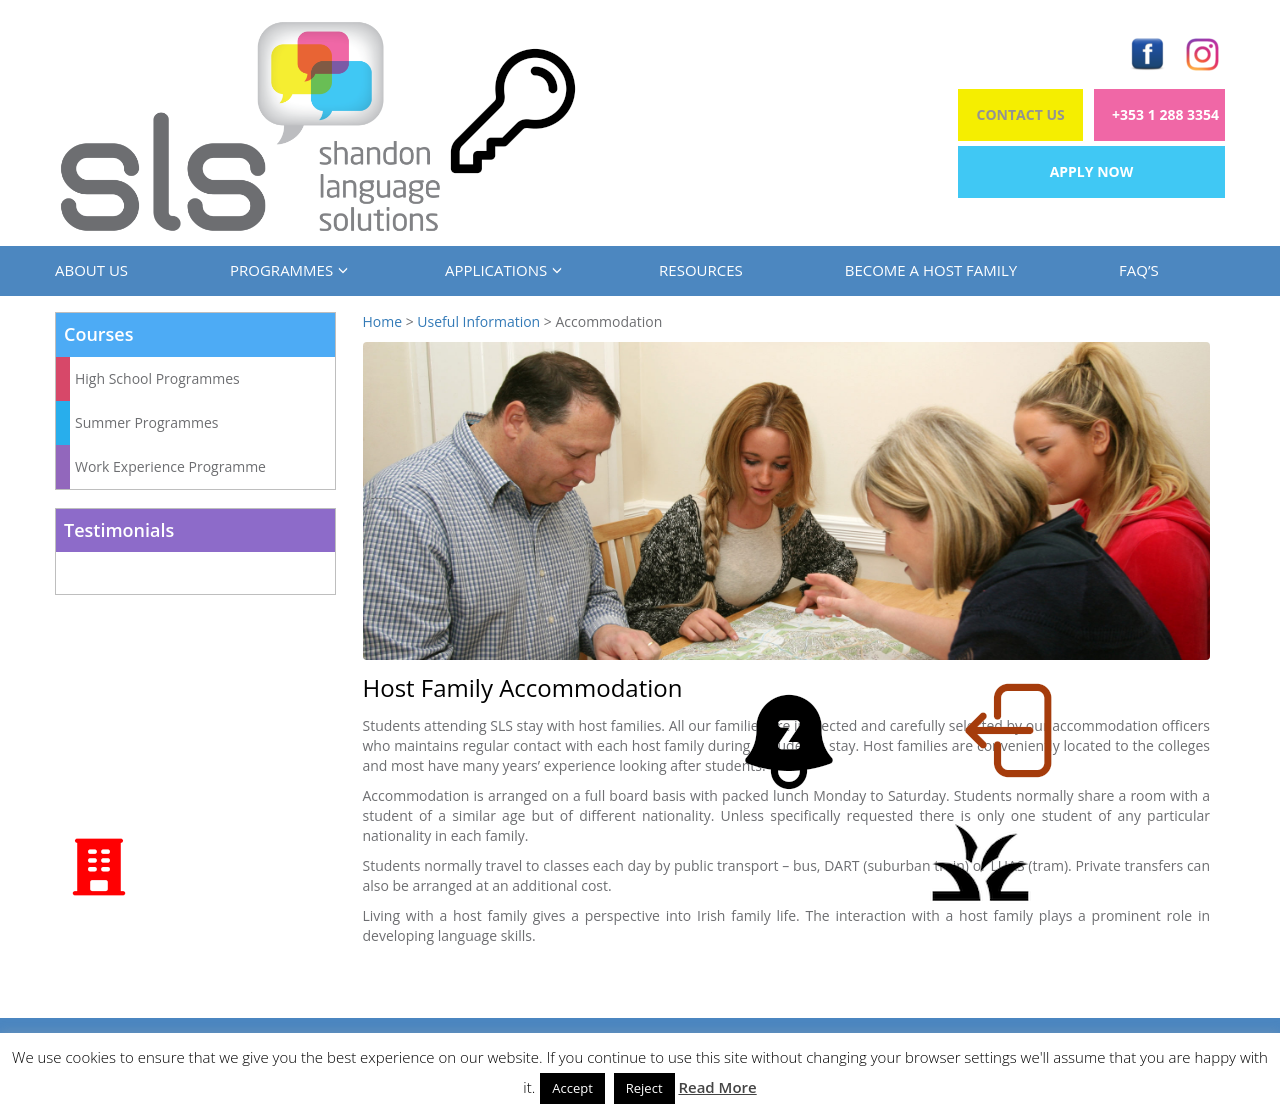 This screenshot has height=1116, width=1280. Describe the element at coordinates (980, 862) in the screenshot. I see `indicates a park or green space` at that location.